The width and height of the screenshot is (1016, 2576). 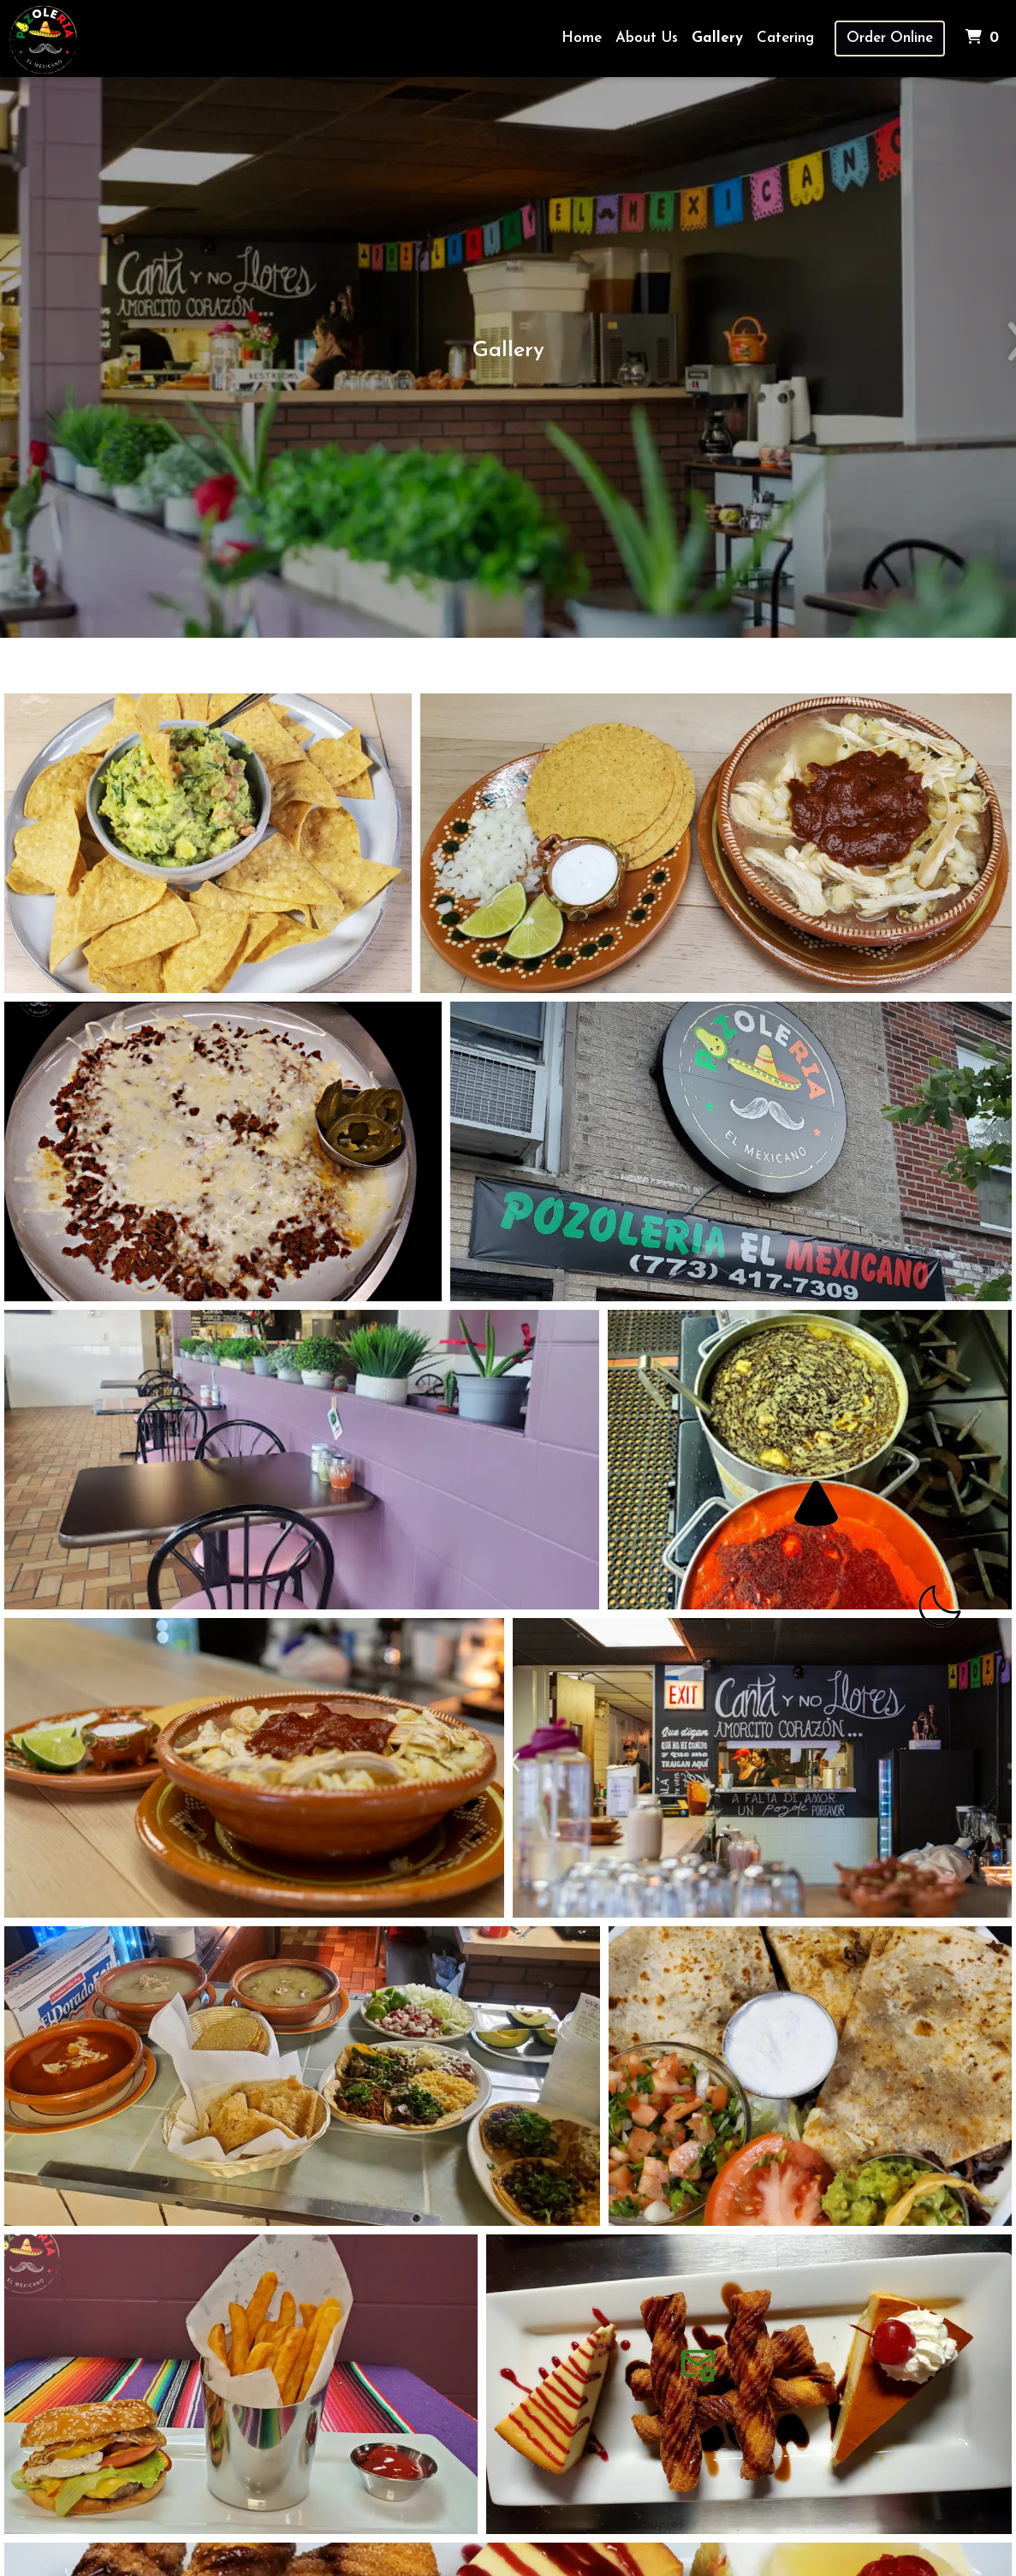 What do you see at coordinates (938, 1607) in the screenshot?
I see `toggle dark mode or night theme` at bounding box center [938, 1607].